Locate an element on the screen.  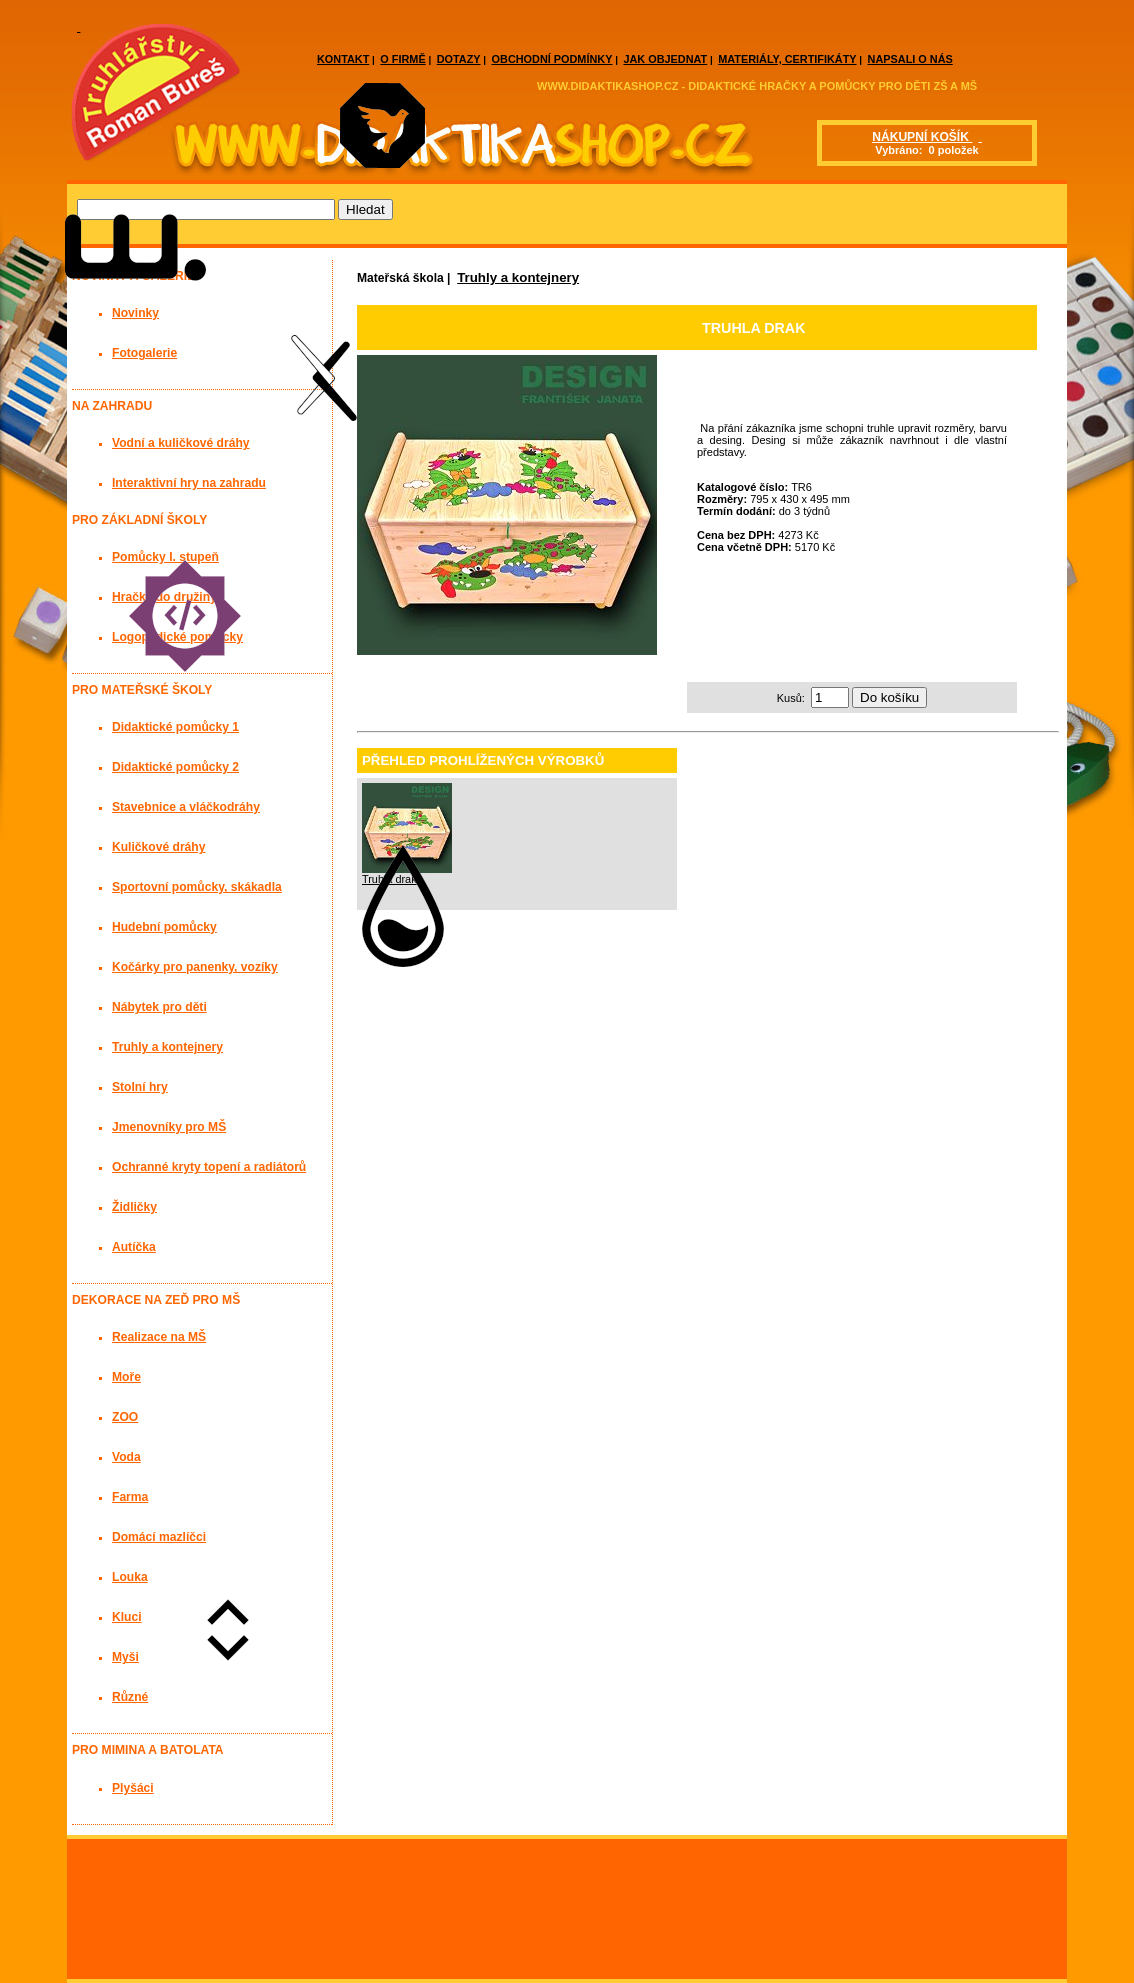
open rainmeter desktop customization application is located at coordinates (403, 906).